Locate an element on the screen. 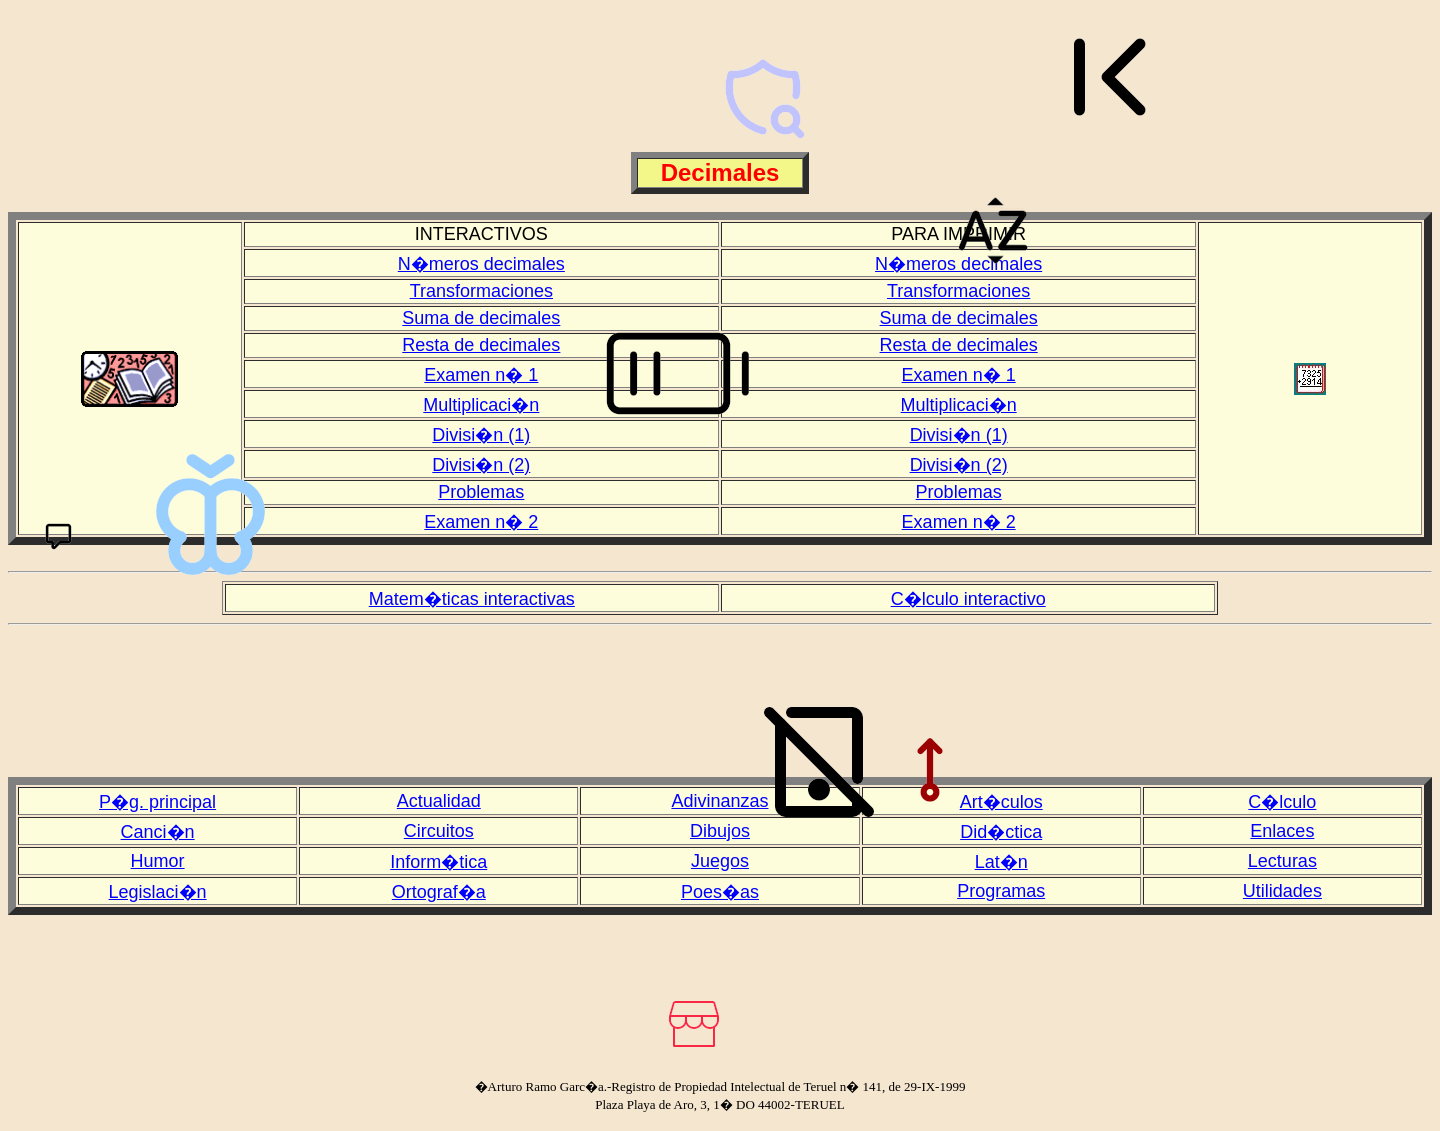 The height and width of the screenshot is (1131, 1440). access the marketplace or shop is located at coordinates (694, 1024).